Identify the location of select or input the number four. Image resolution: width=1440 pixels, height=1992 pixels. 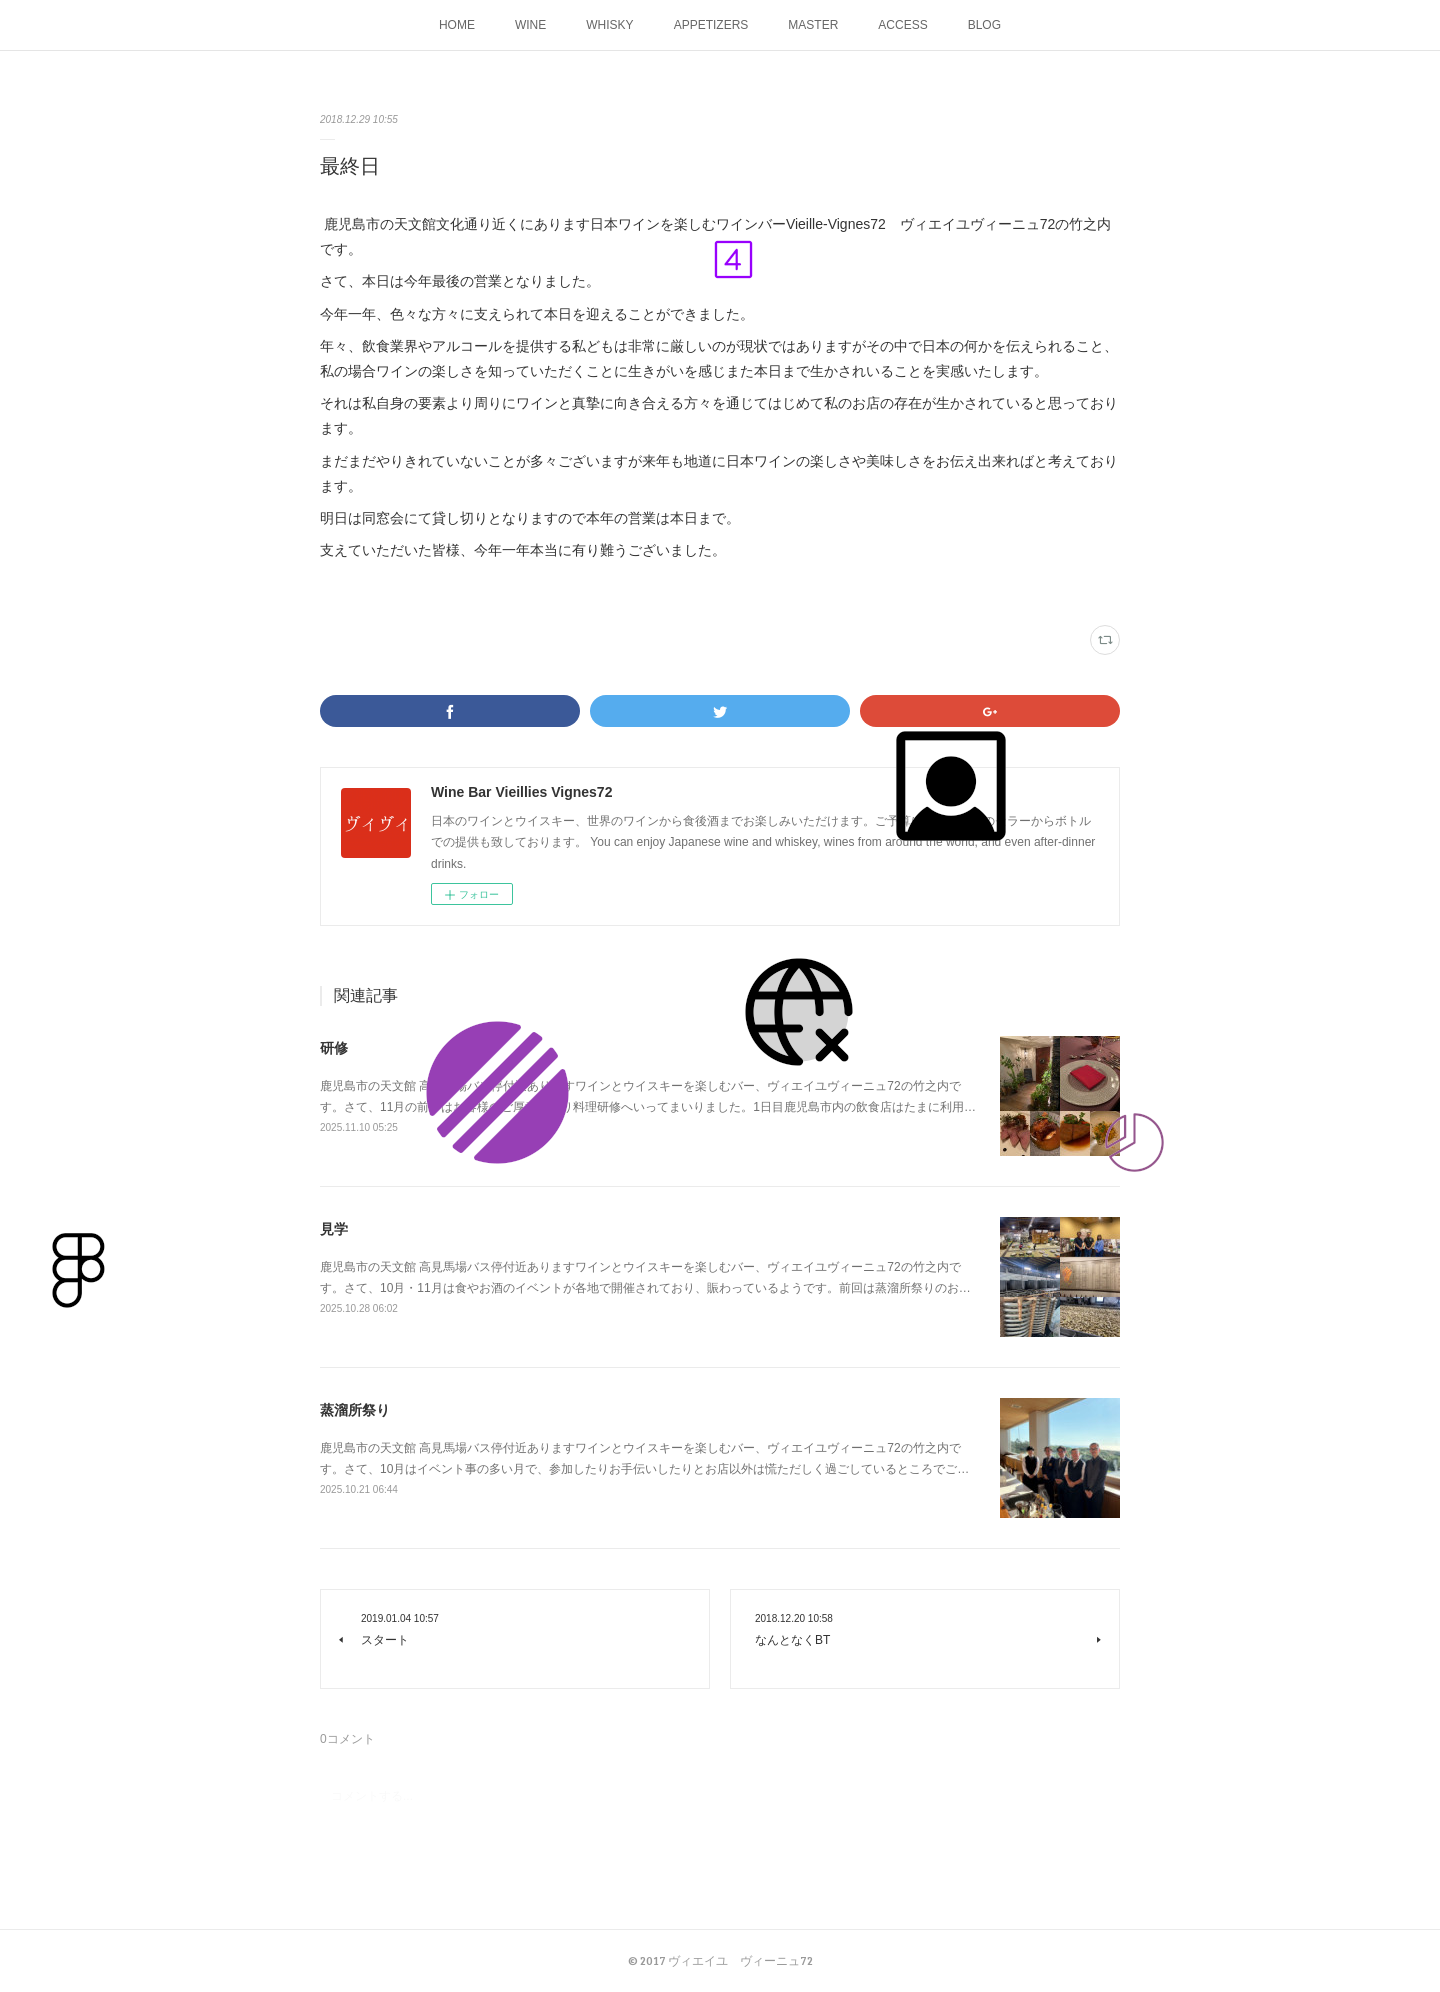
(733, 259).